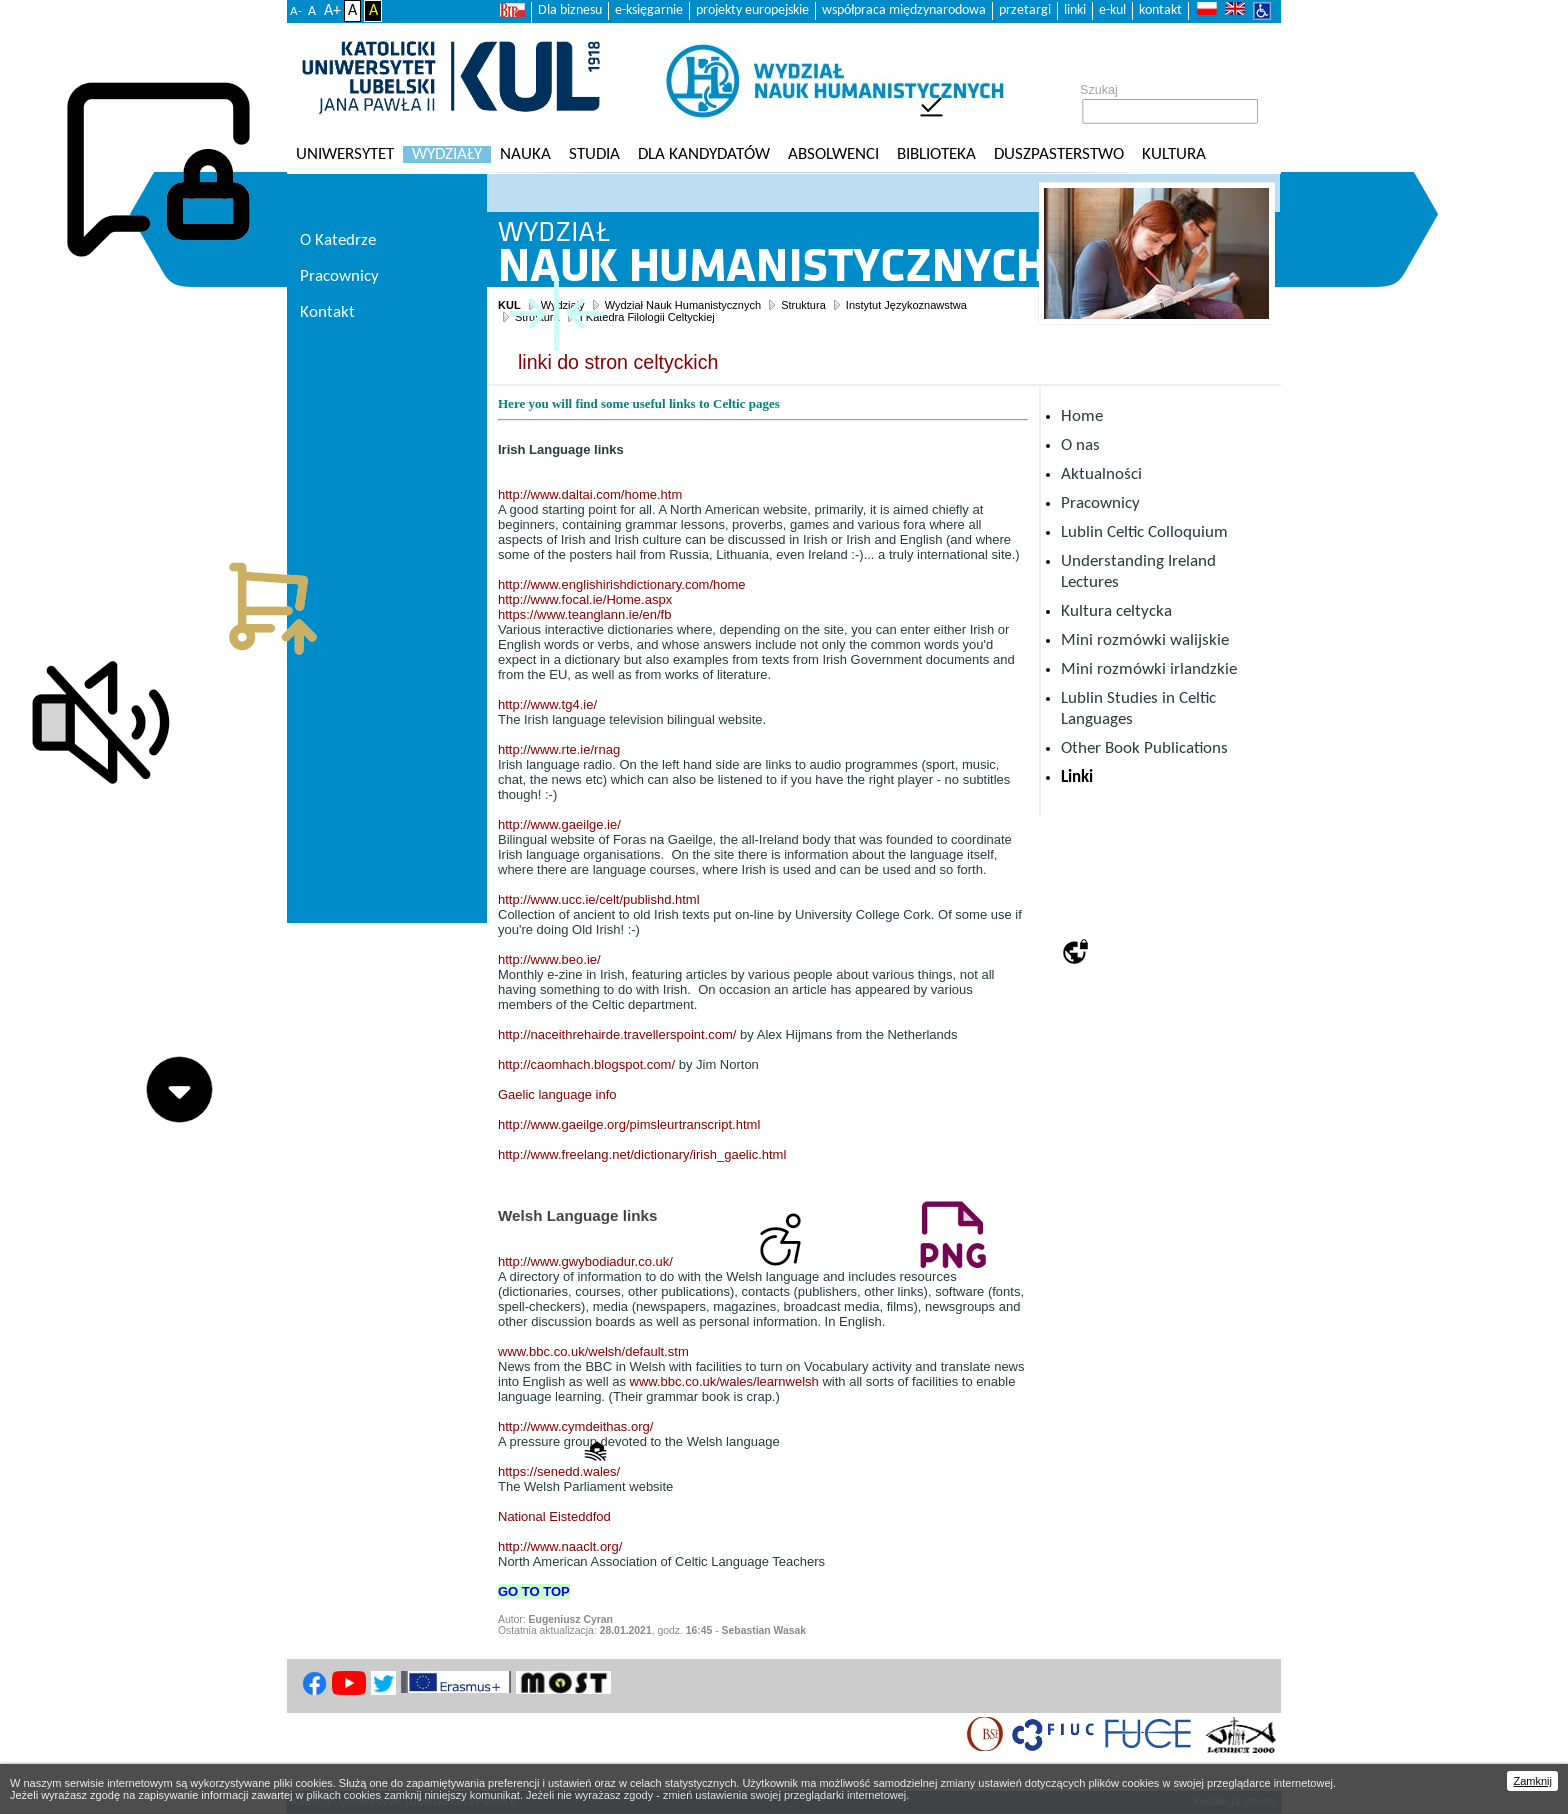 Image resolution: width=1568 pixels, height=1814 pixels. What do you see at coordinates (179, 1089) in the screenshot?
I see `expand dropdown menu` at bounding box center [179, 1089].